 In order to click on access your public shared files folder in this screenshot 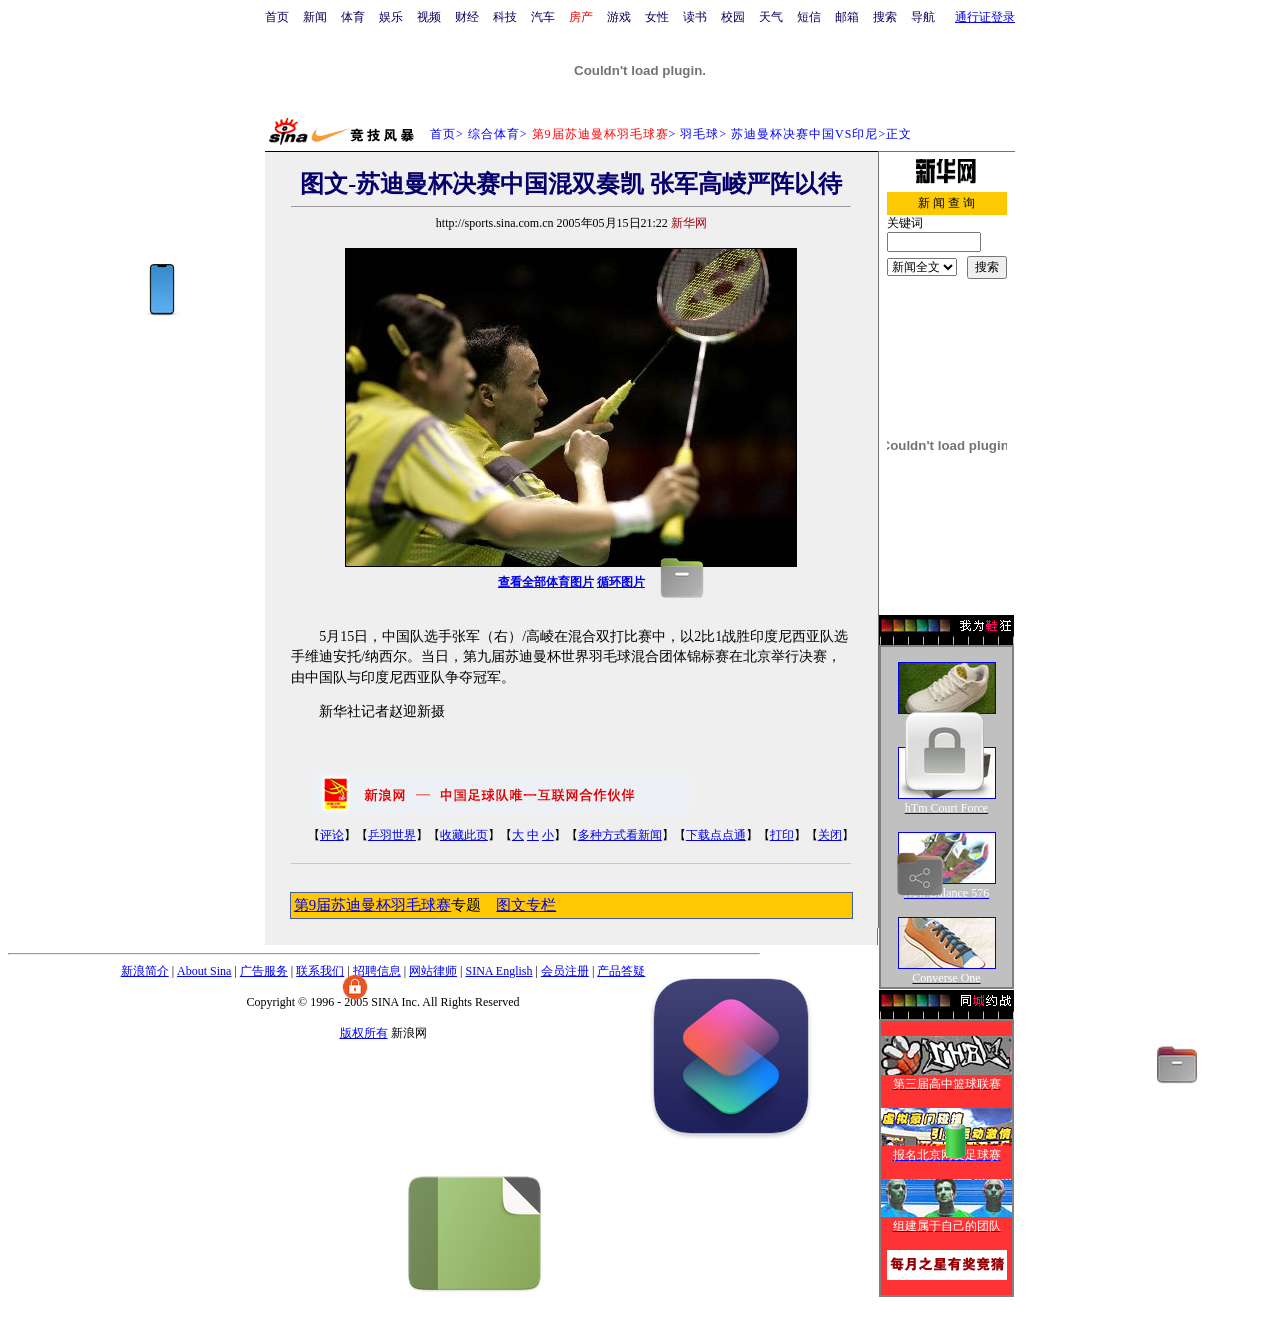, I will do `click(920, 874)`.